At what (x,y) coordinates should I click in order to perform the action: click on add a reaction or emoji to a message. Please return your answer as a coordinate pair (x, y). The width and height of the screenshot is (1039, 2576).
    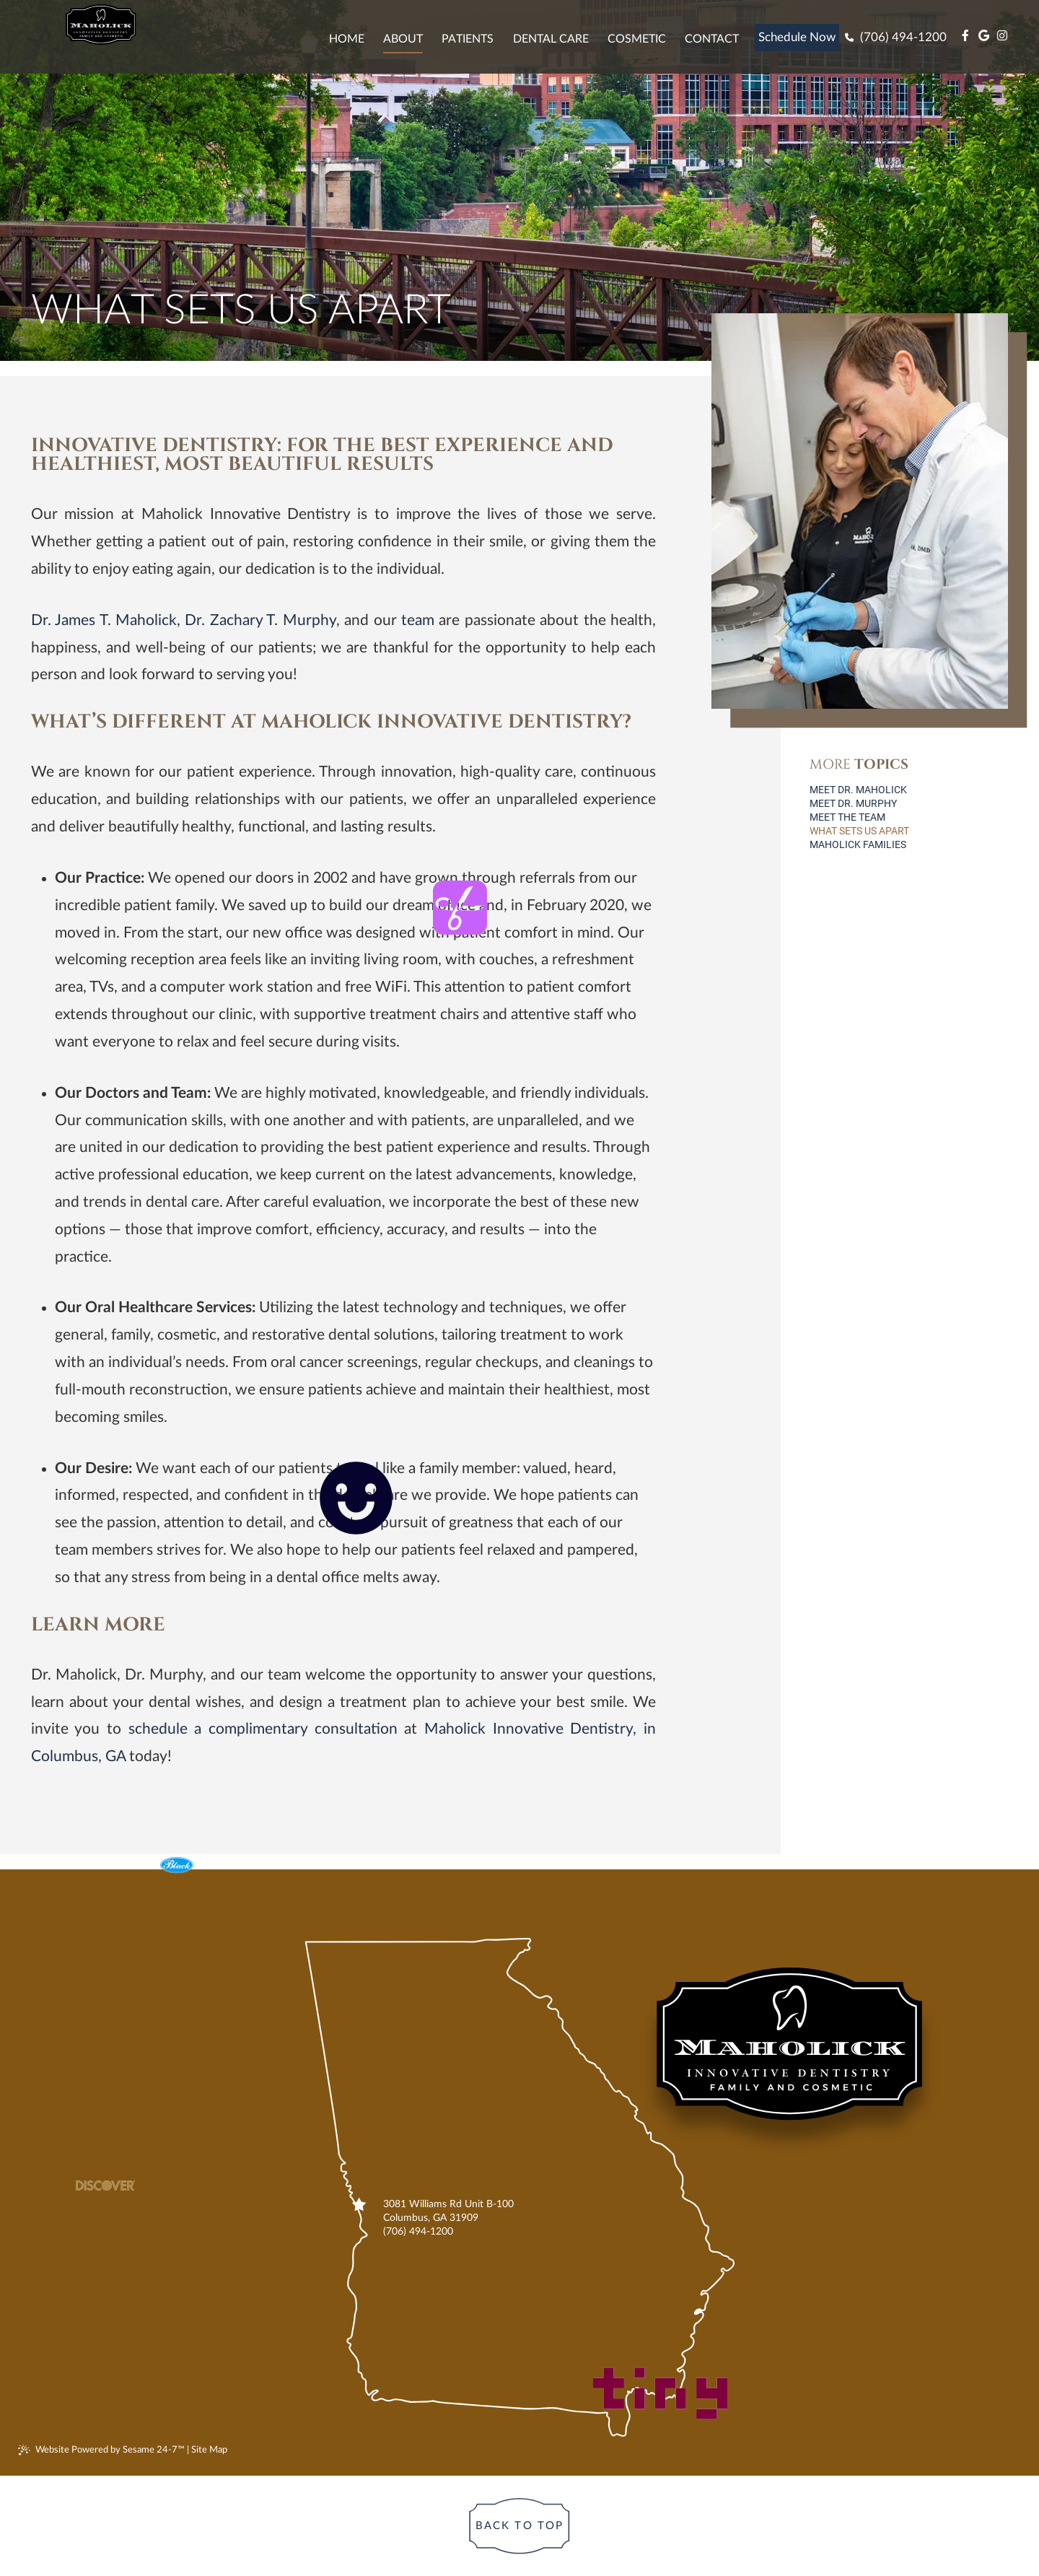
    Looking at the image, I should click on (356, 1498).